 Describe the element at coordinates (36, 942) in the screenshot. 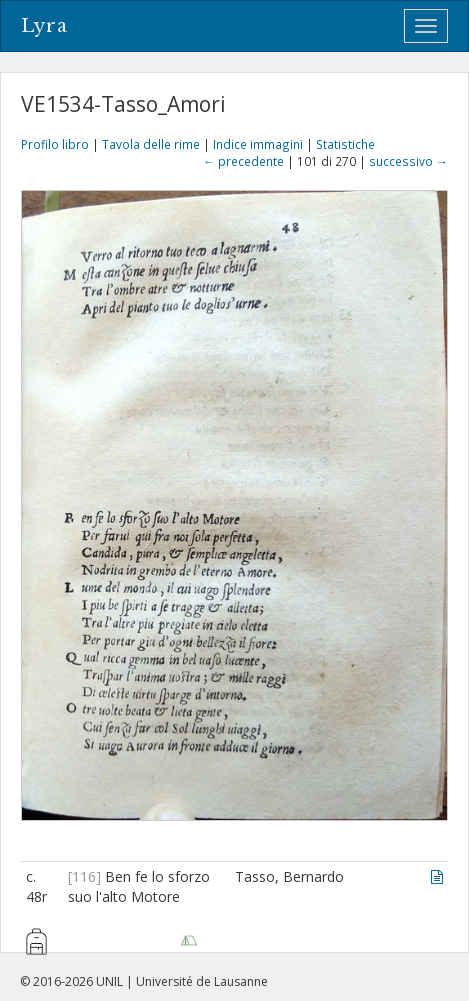

I see `access your inventory or storage` at that location.